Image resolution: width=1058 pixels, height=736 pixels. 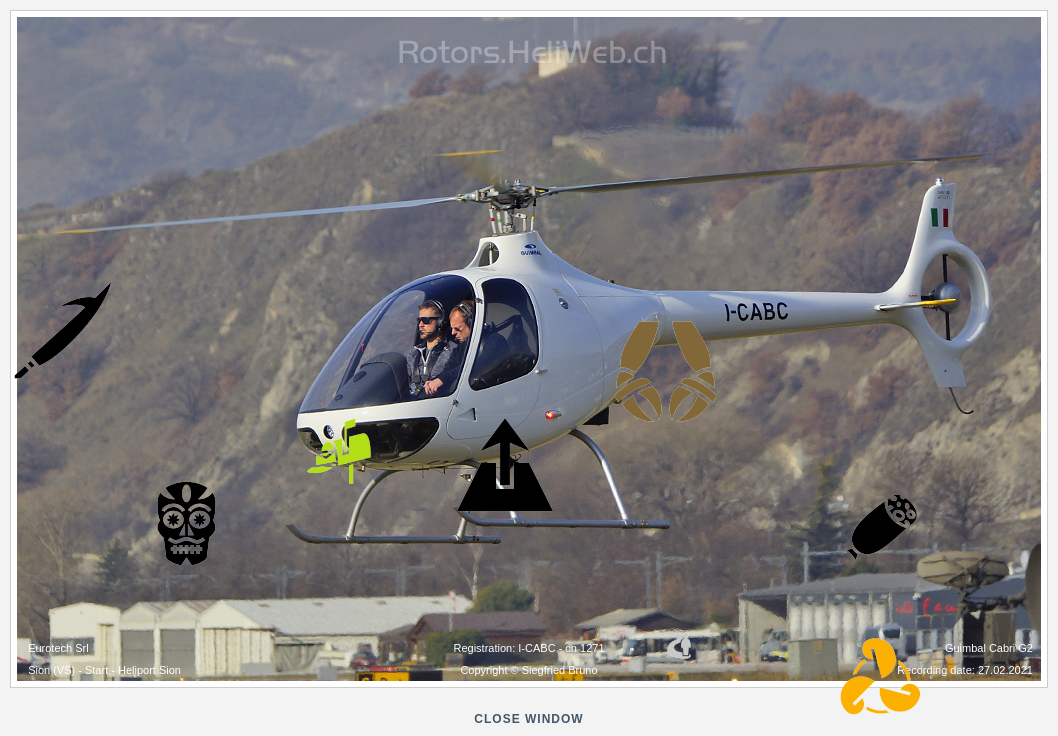 I want to click on play a card from your hand, so click(x=505, y=463).